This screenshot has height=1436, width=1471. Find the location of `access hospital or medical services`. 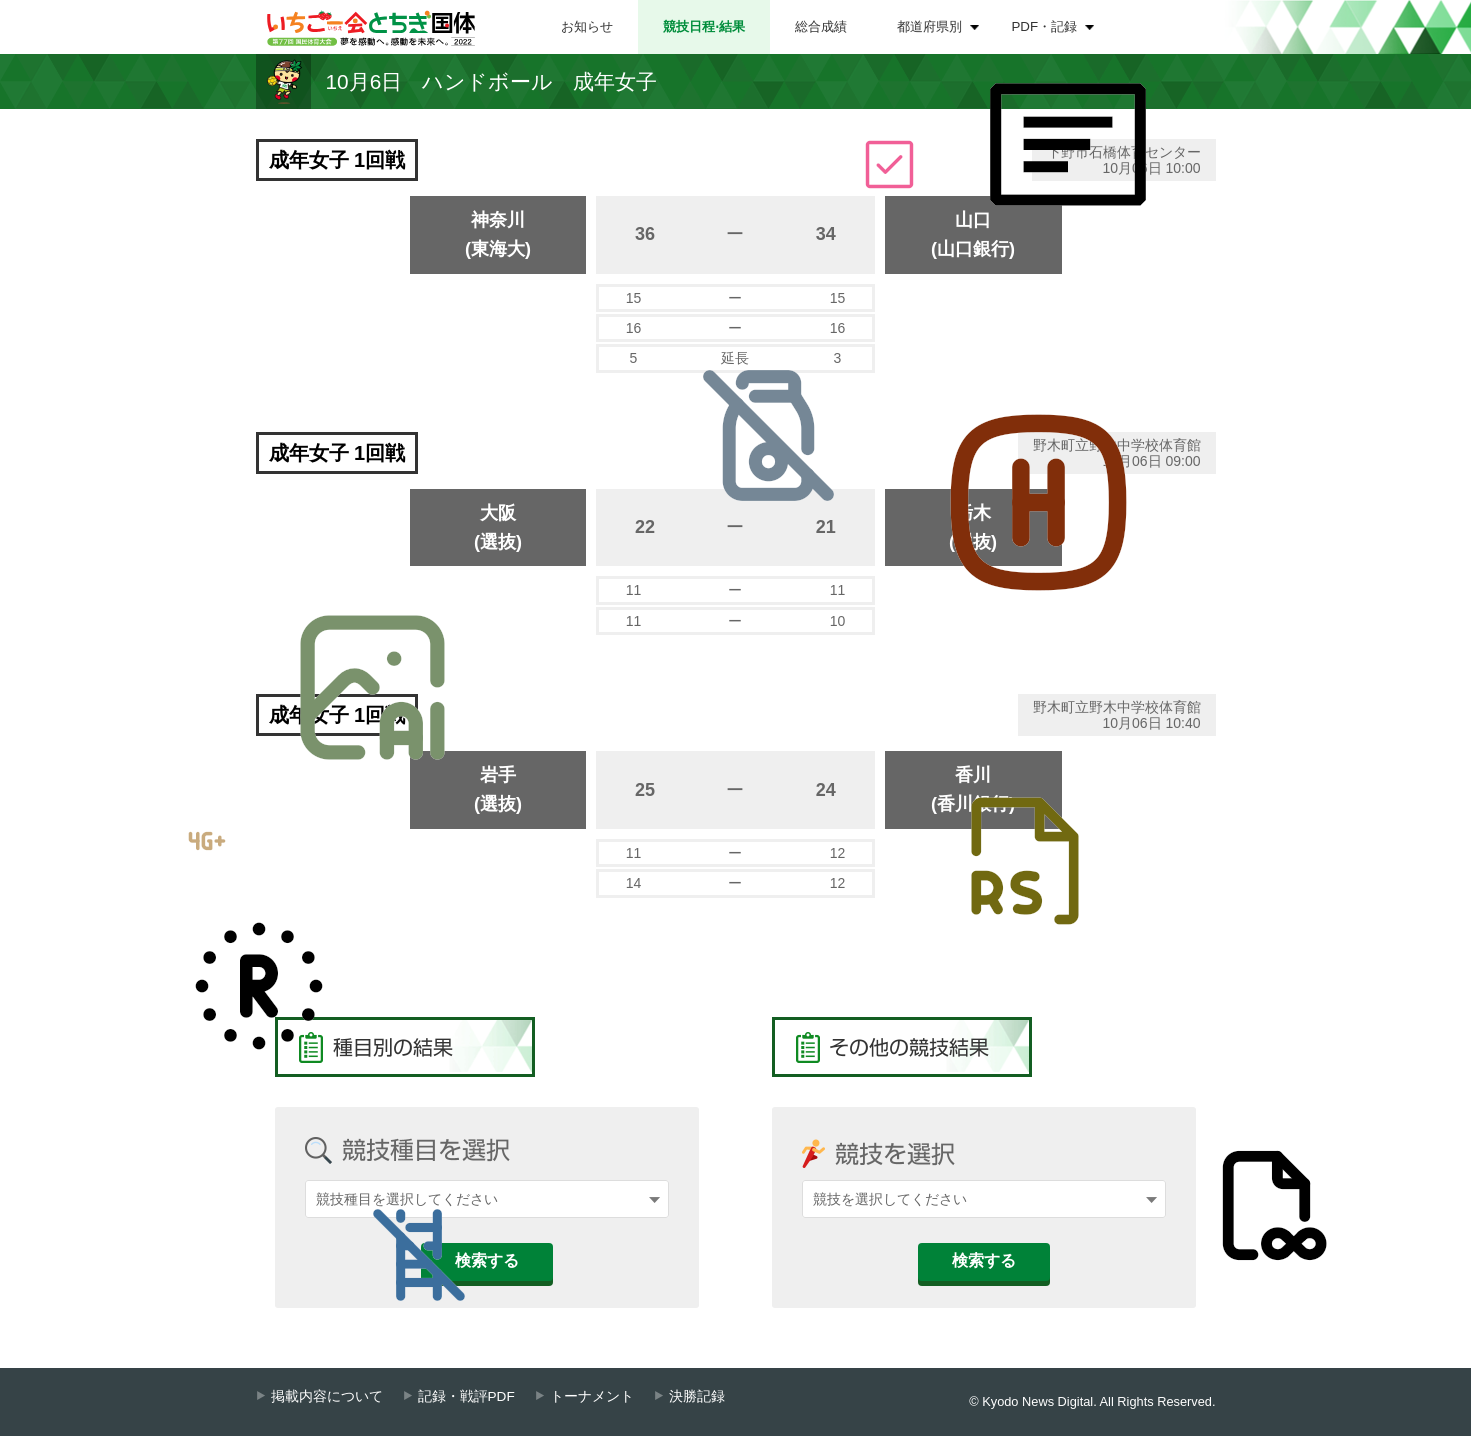

access hospital or medical services is located at coordinates (1038, 502).